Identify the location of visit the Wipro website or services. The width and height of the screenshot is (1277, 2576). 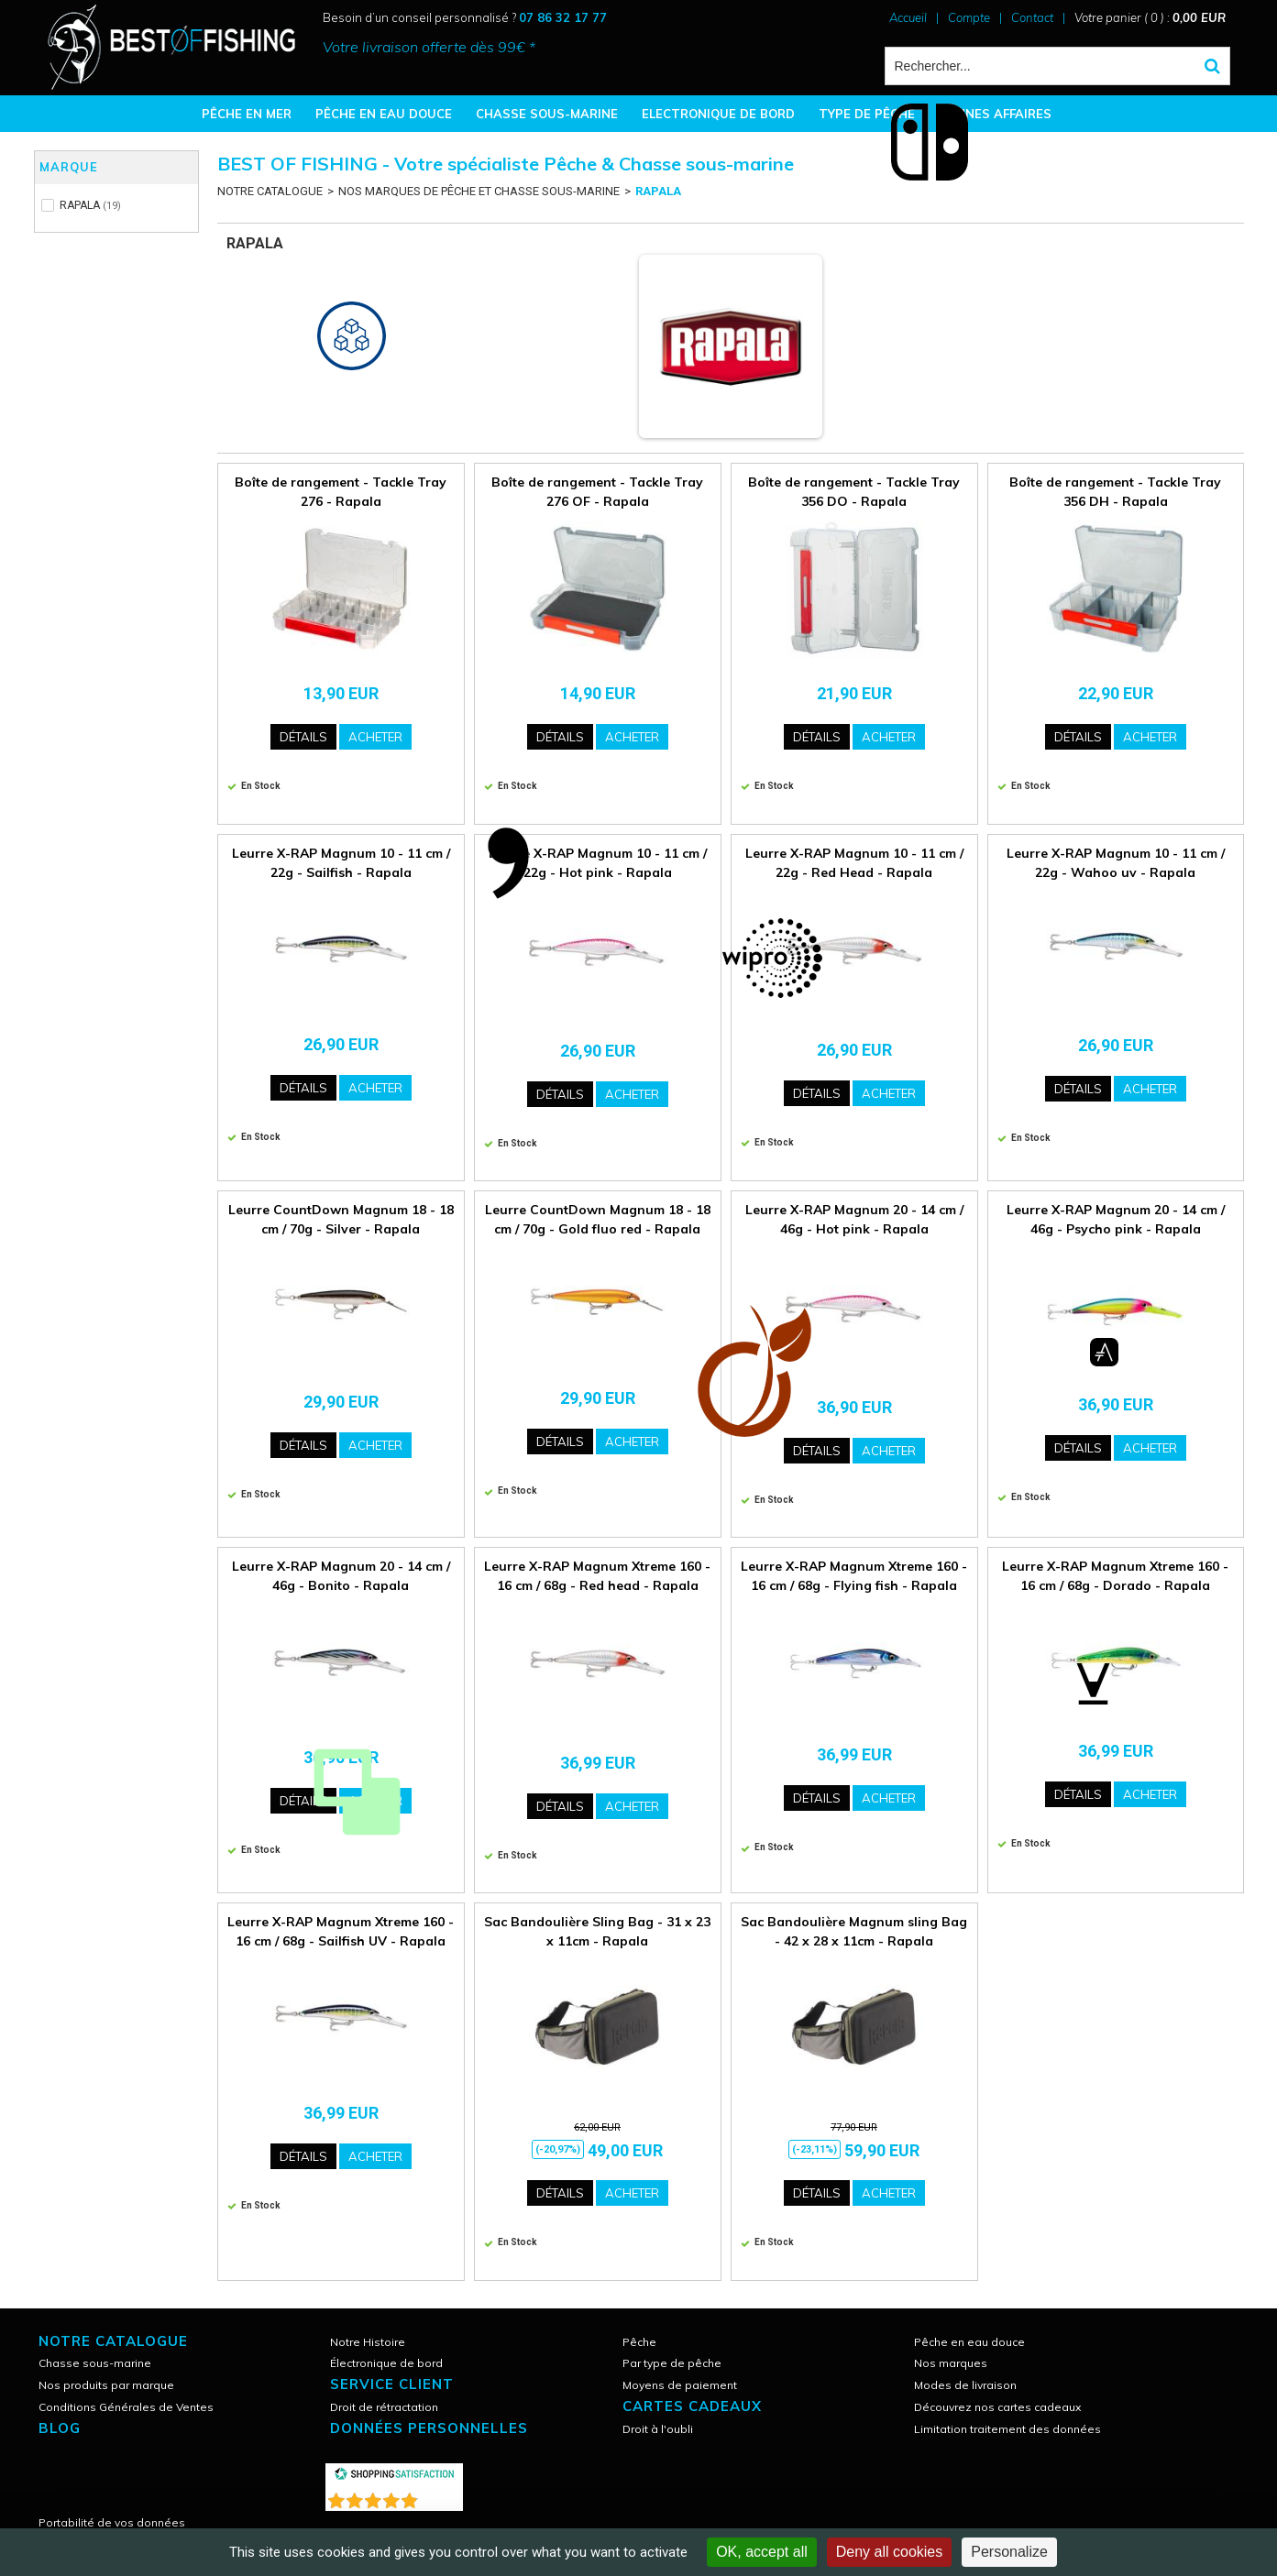
(772, 958).